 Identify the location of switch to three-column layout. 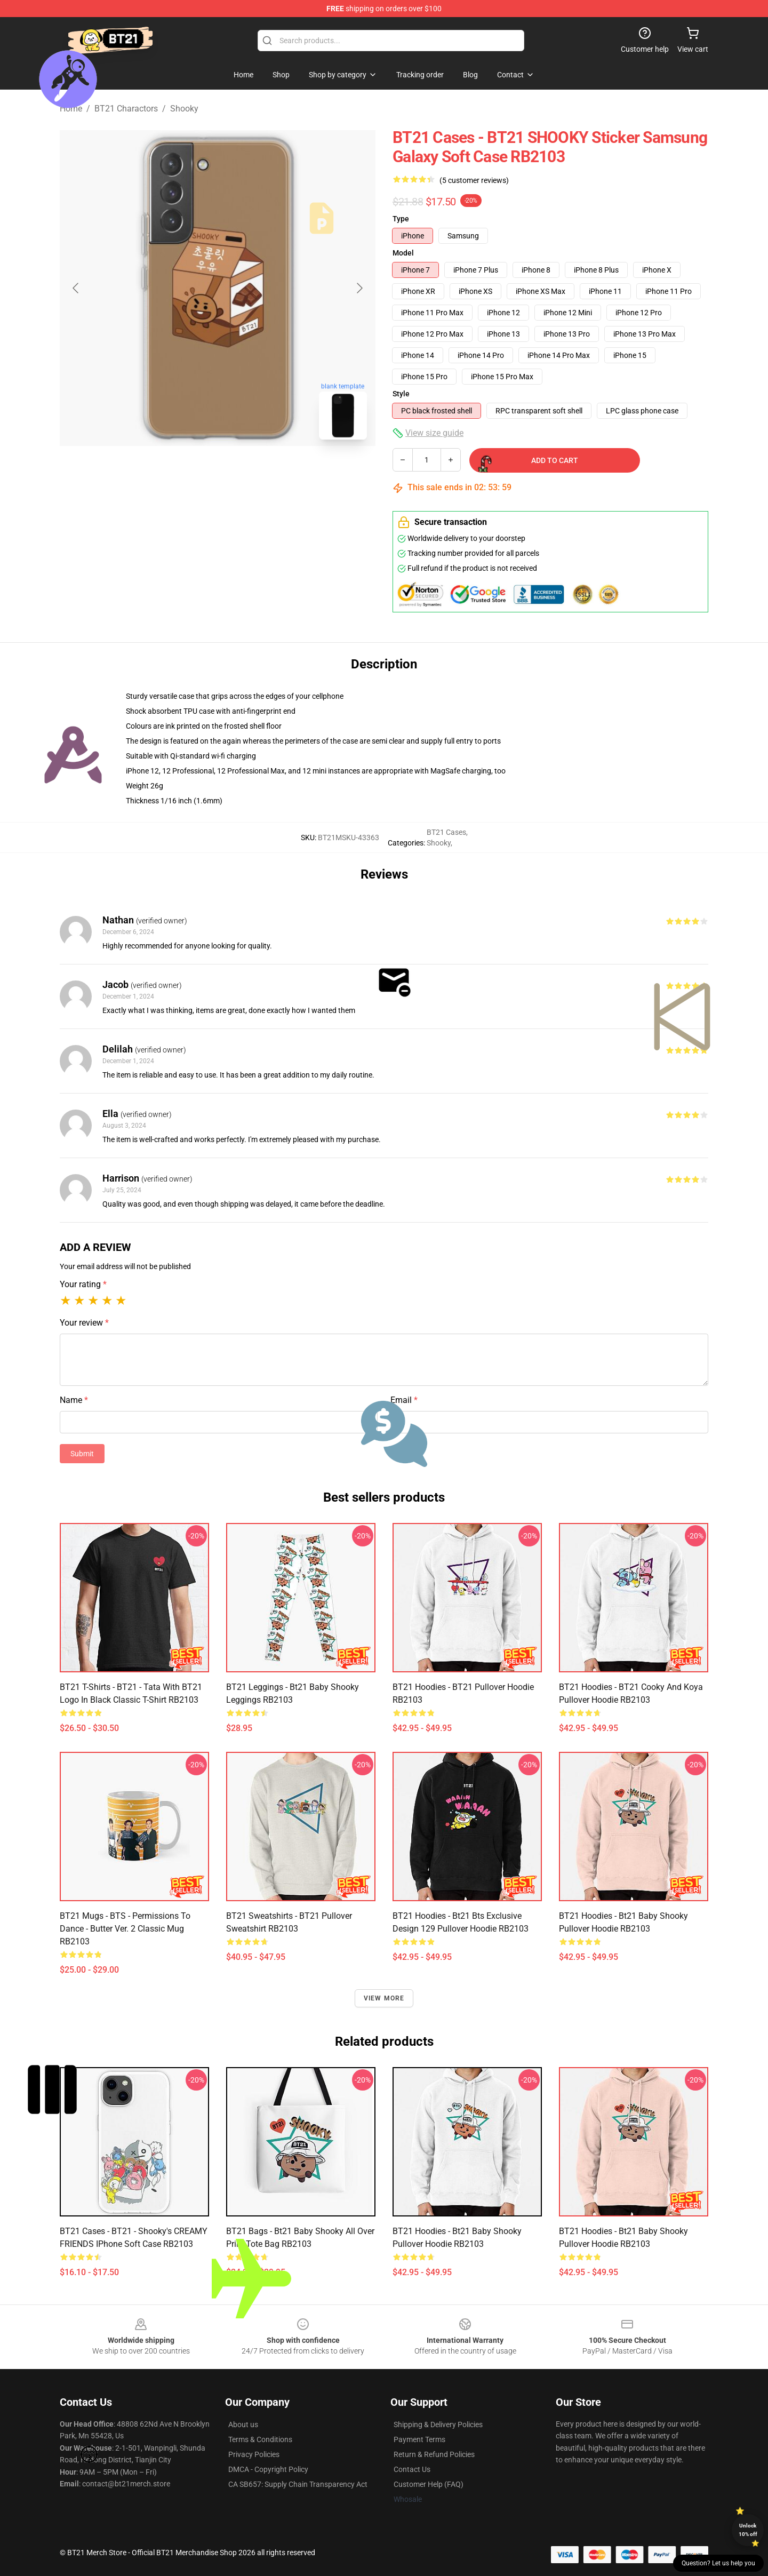
(52, 2089).